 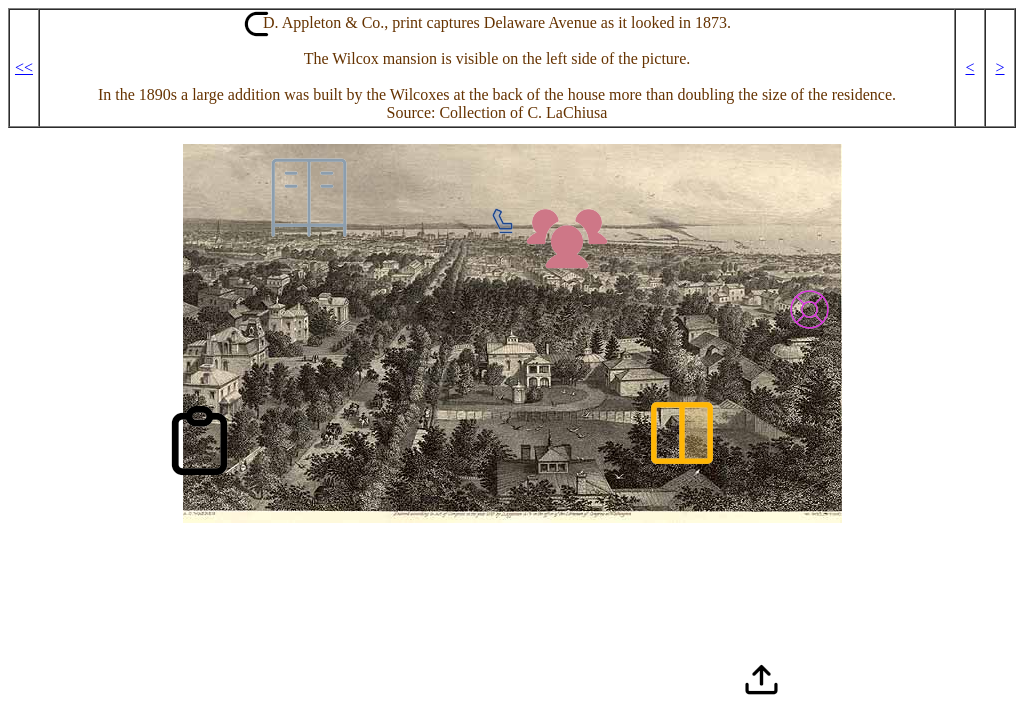 What do you see at coordinates (567, 236) in the screenshot?
I see `view group members or team` at bounding box center [567, 236].